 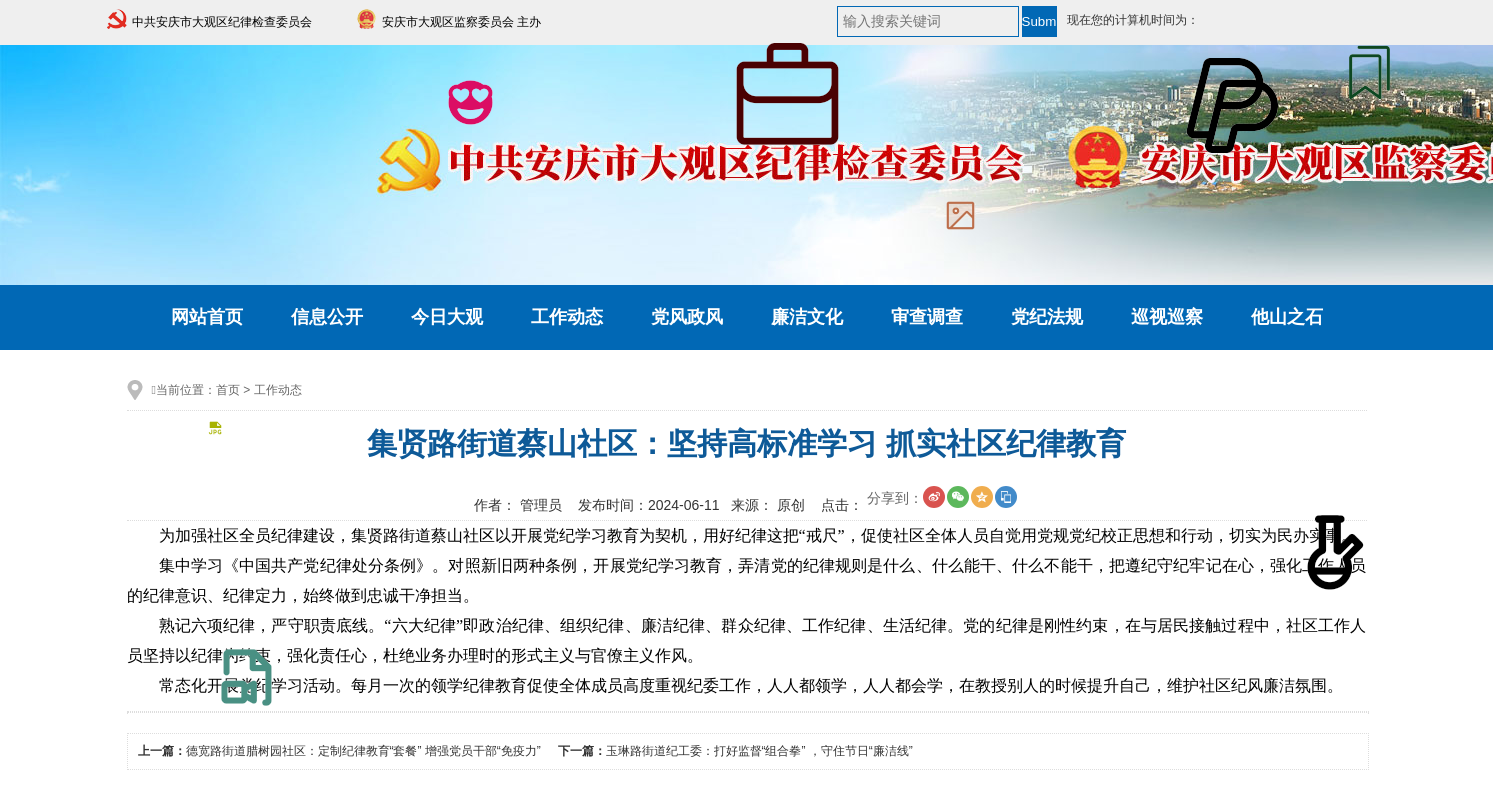 What do you see at coordinates (470, 102) in the screenshot?
I see `react with love or adoration` at bounding box center [470, 102].